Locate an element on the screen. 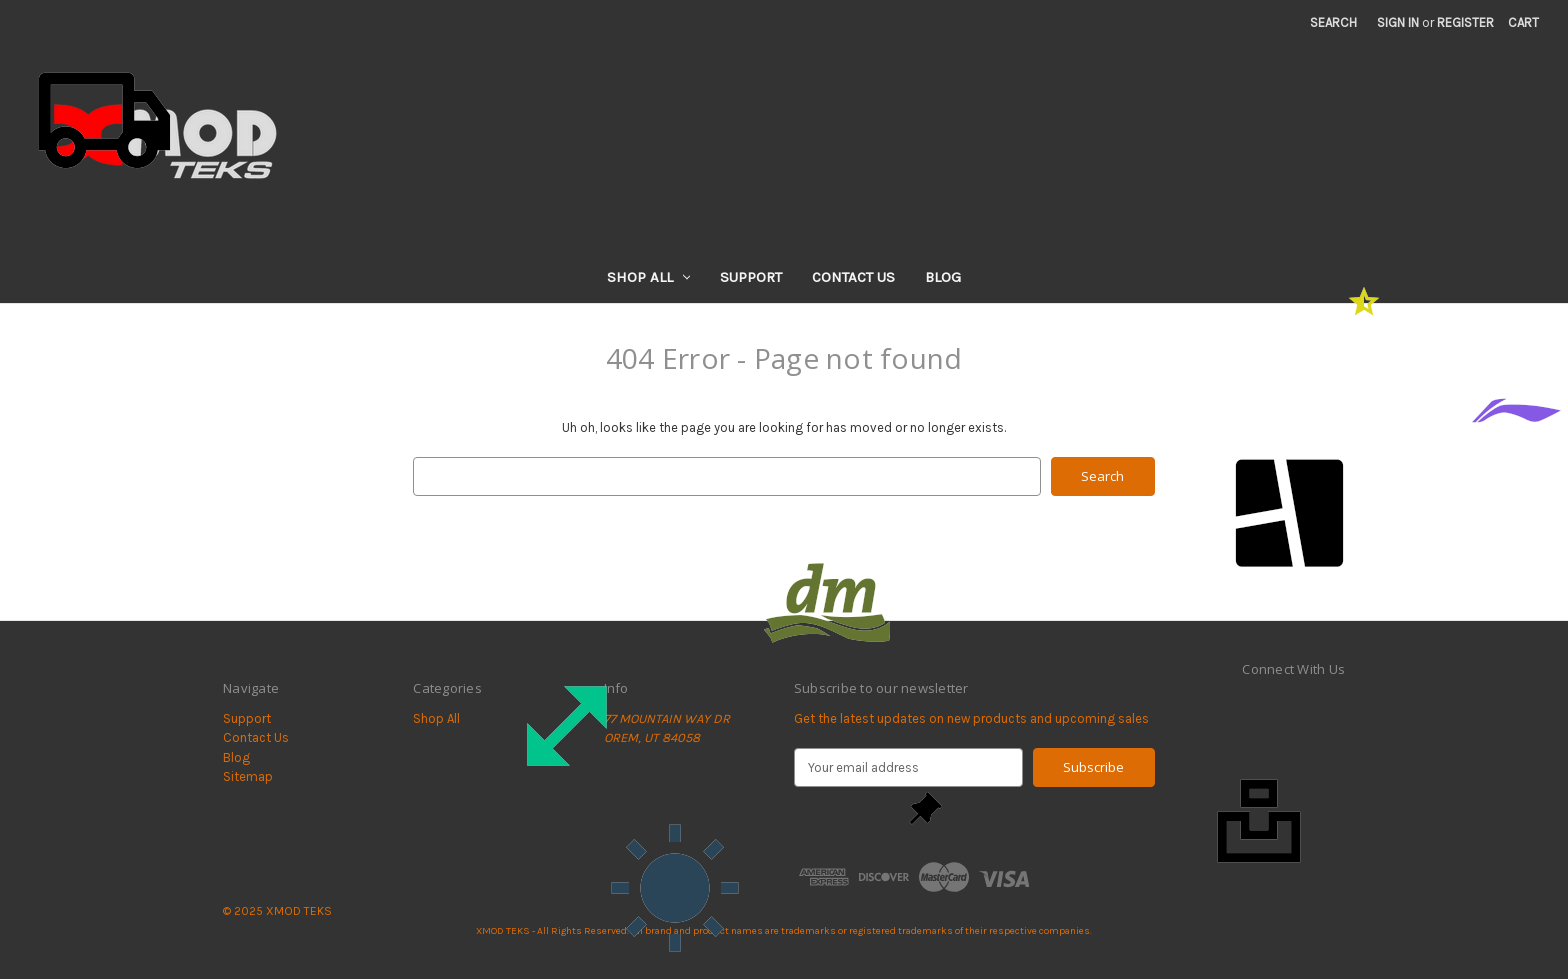 The image size is (1568, 979). li-ning brand logo is located at coordinates (1516, 410).